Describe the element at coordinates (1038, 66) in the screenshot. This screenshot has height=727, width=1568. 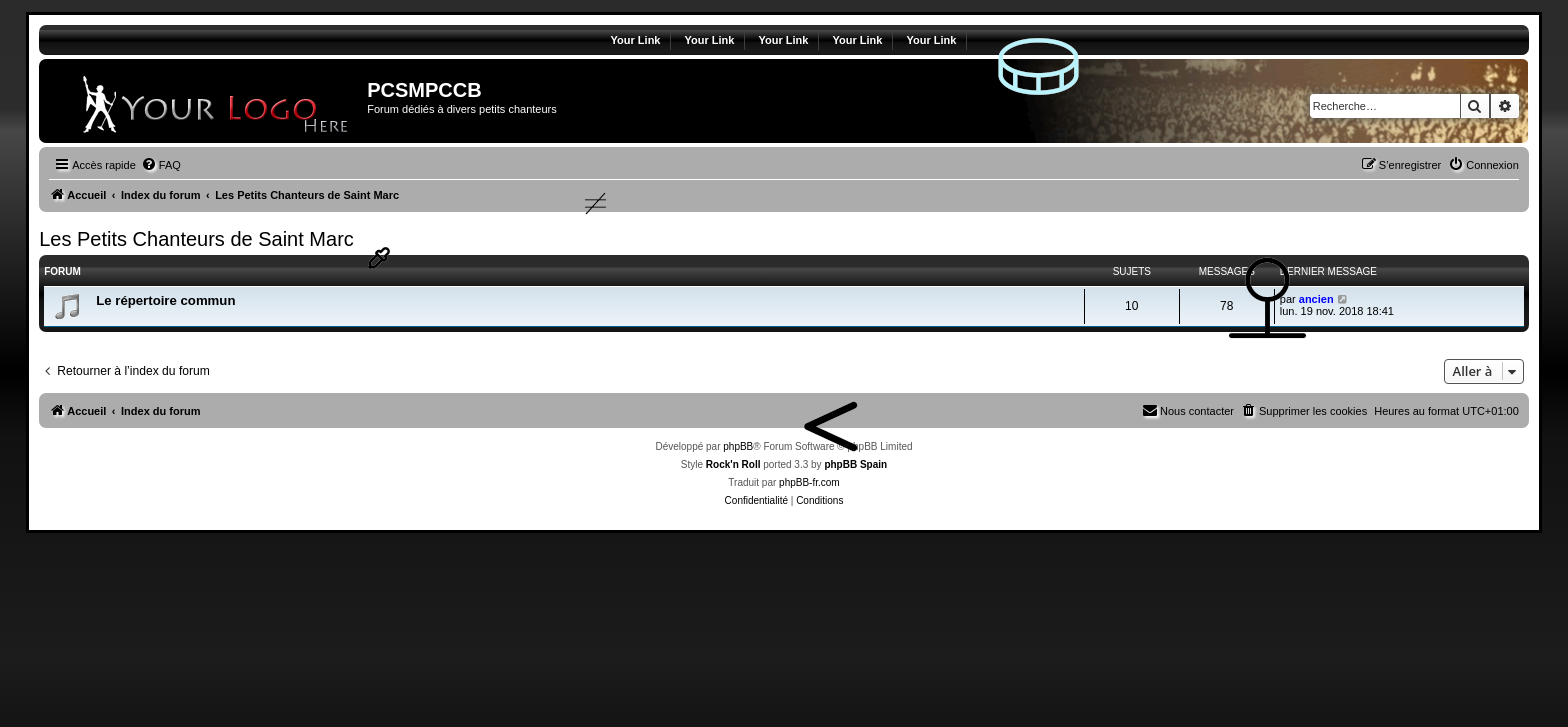
I see `view your coin balance or currency` at that location.